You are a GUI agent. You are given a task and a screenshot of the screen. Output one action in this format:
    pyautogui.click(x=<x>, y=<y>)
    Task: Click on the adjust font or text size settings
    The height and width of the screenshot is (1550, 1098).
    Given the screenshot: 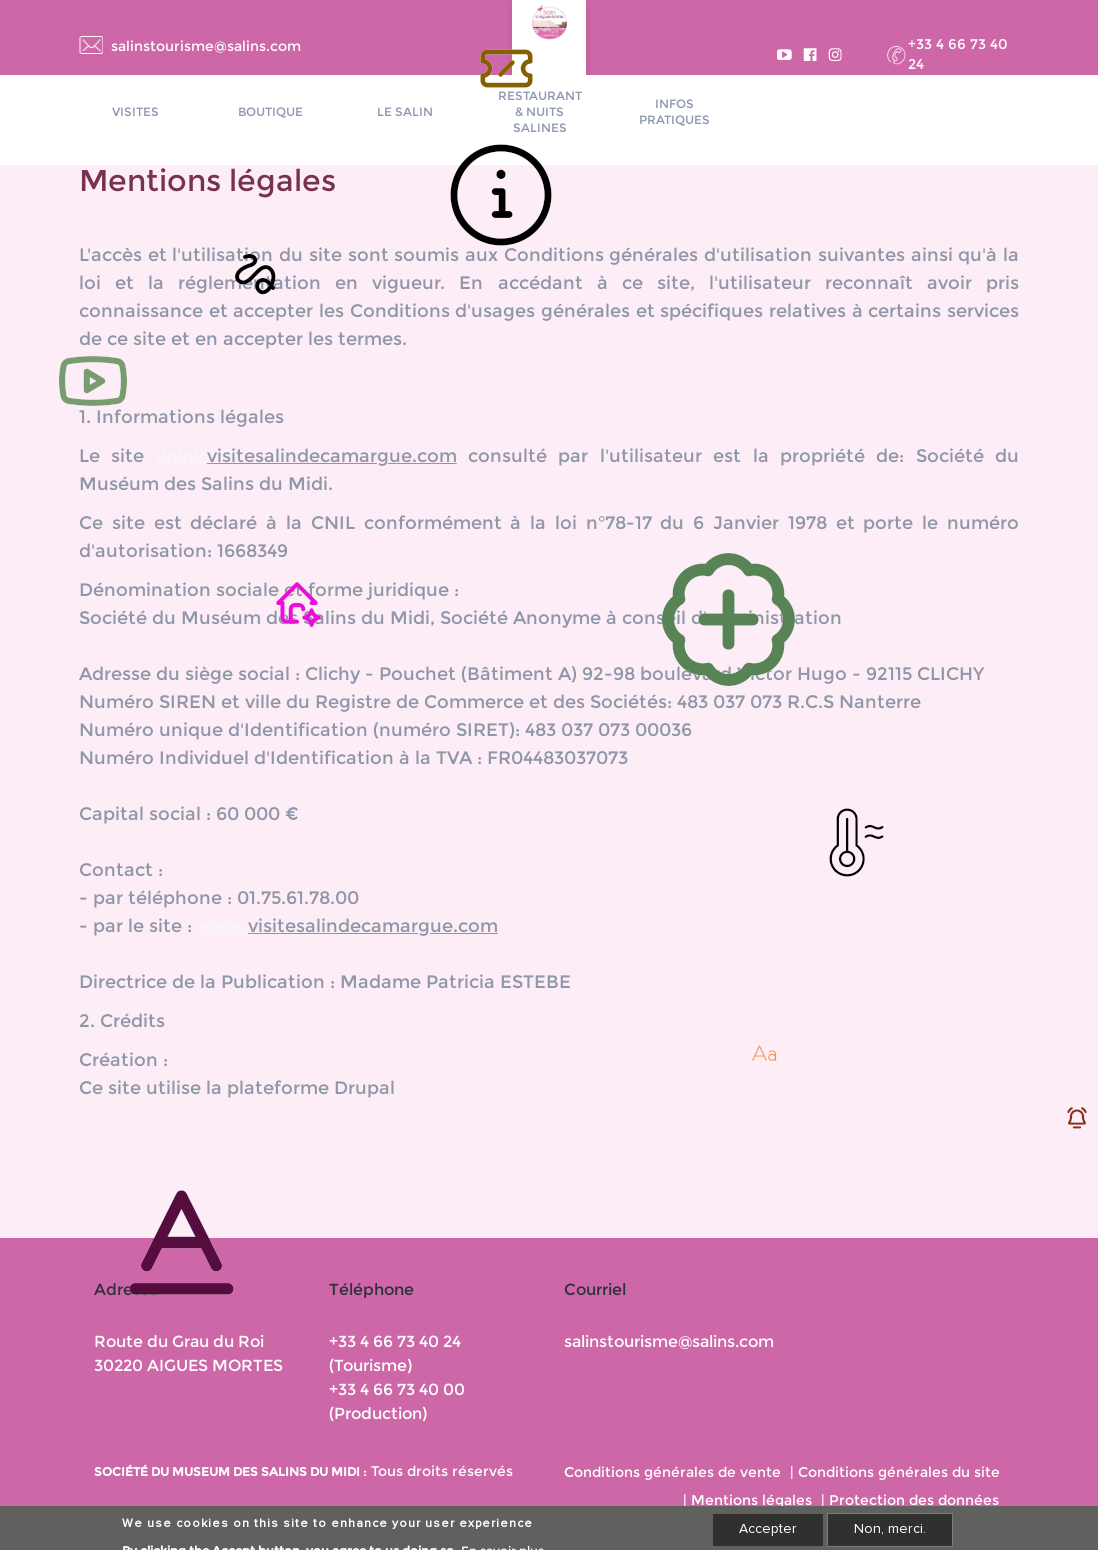 What is the action you would take?
    pyautogui.click(x=764, y=1053)
    